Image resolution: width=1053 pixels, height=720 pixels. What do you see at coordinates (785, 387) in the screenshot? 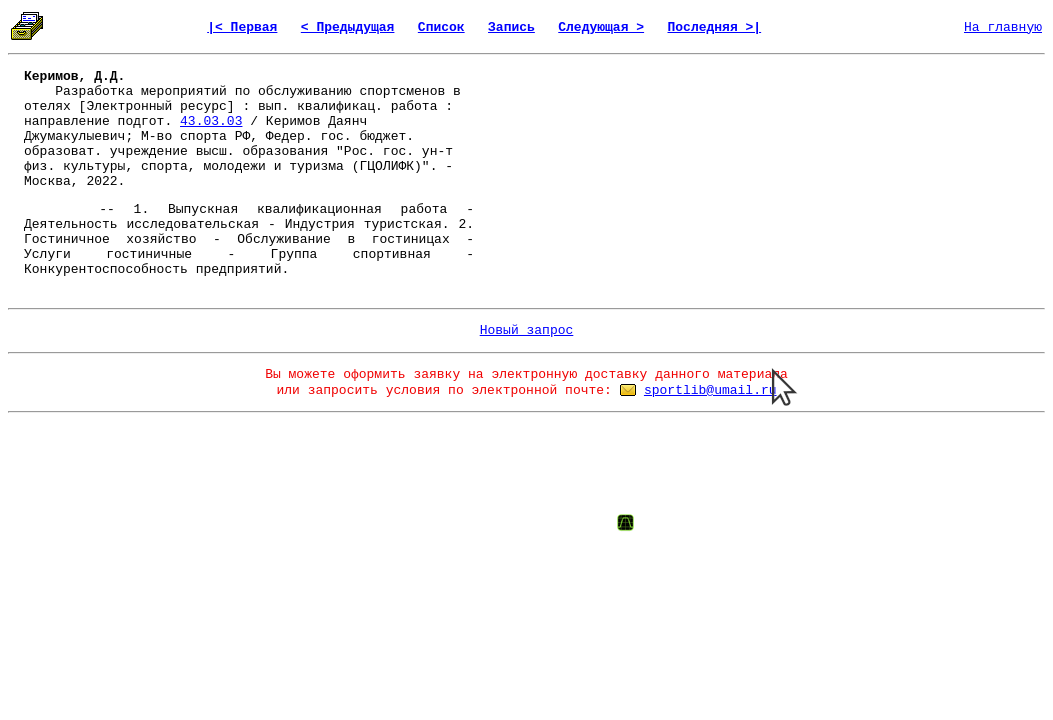
I see `cursor or pointer indicator` at bounding box center [785, 387].